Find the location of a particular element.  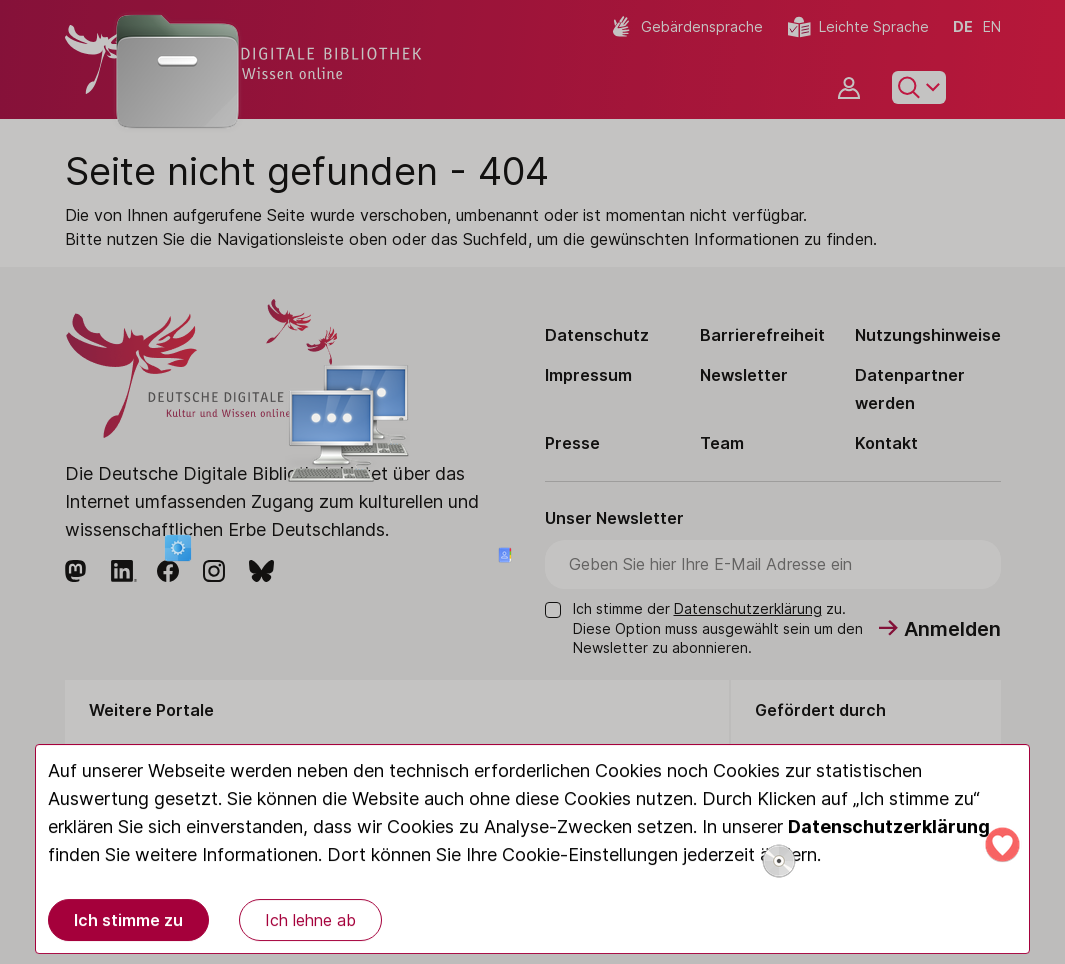

indicates active network data transfer (sending and receiving) is located at coordinates (347, 423).